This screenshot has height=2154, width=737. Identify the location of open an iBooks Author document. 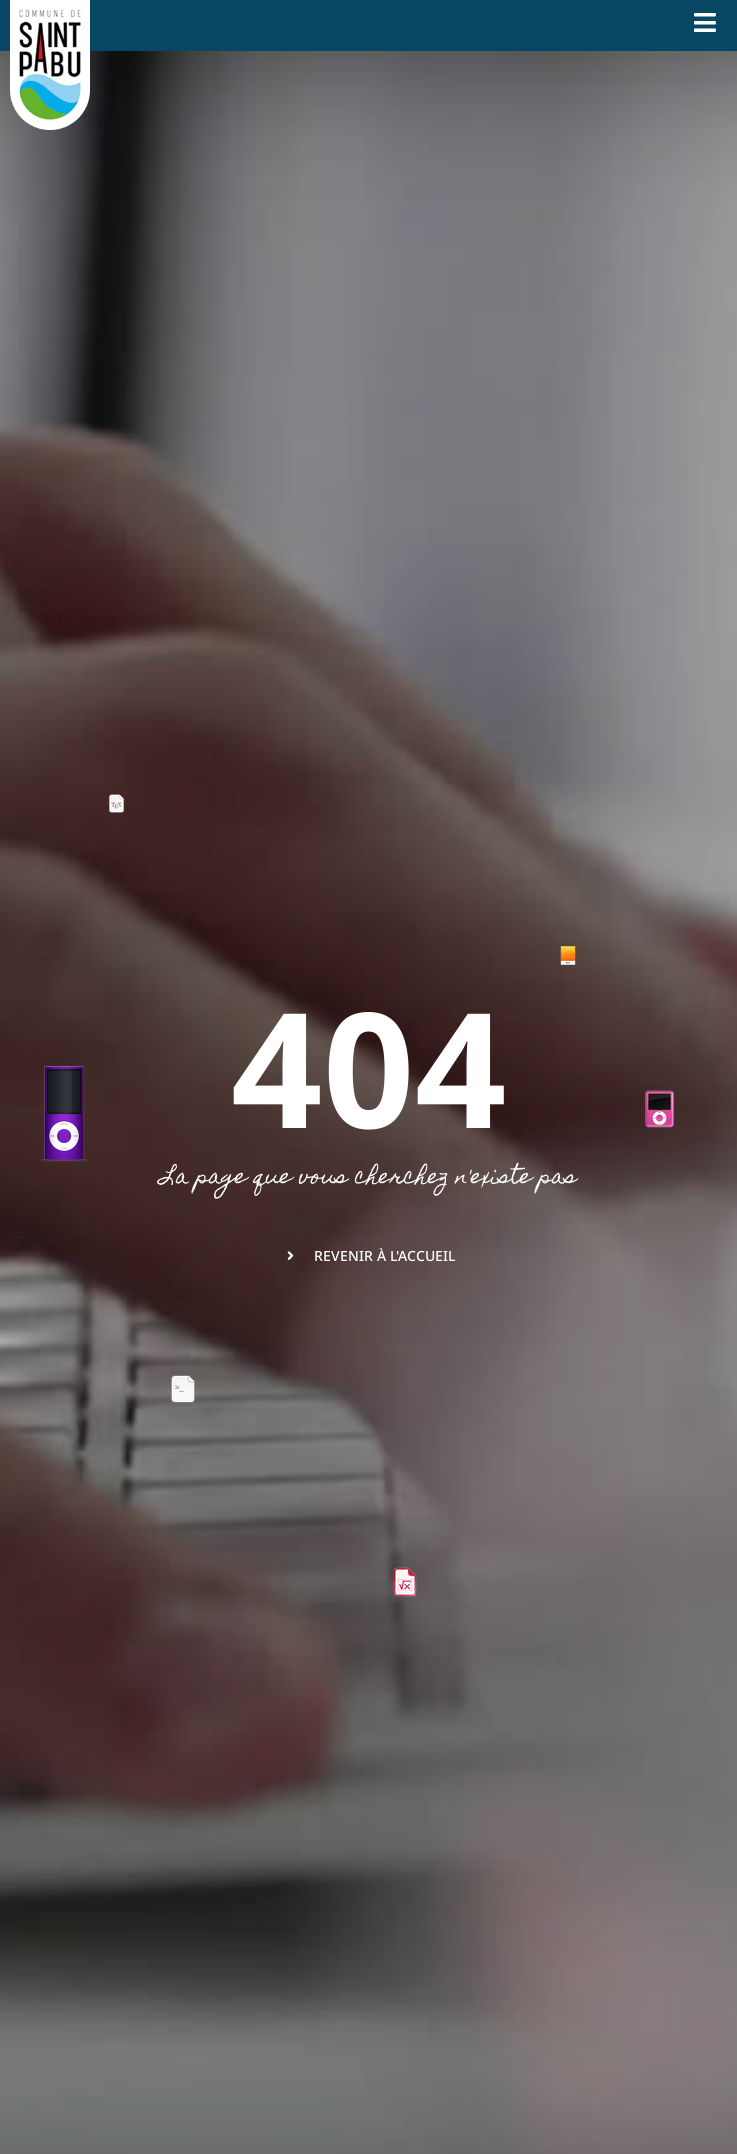
(568, 956).